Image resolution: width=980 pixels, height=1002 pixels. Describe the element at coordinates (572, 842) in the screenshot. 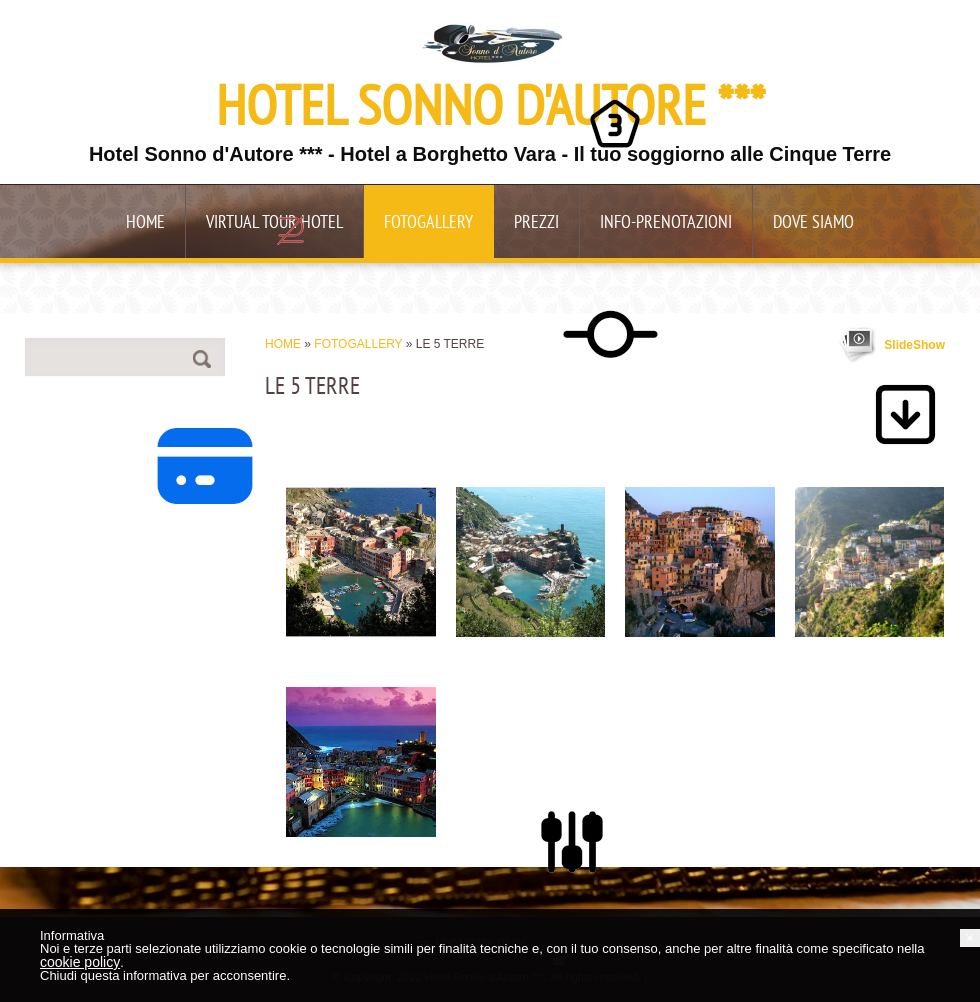

I see `view candlestick chart for stock or crypto trading` at that location.